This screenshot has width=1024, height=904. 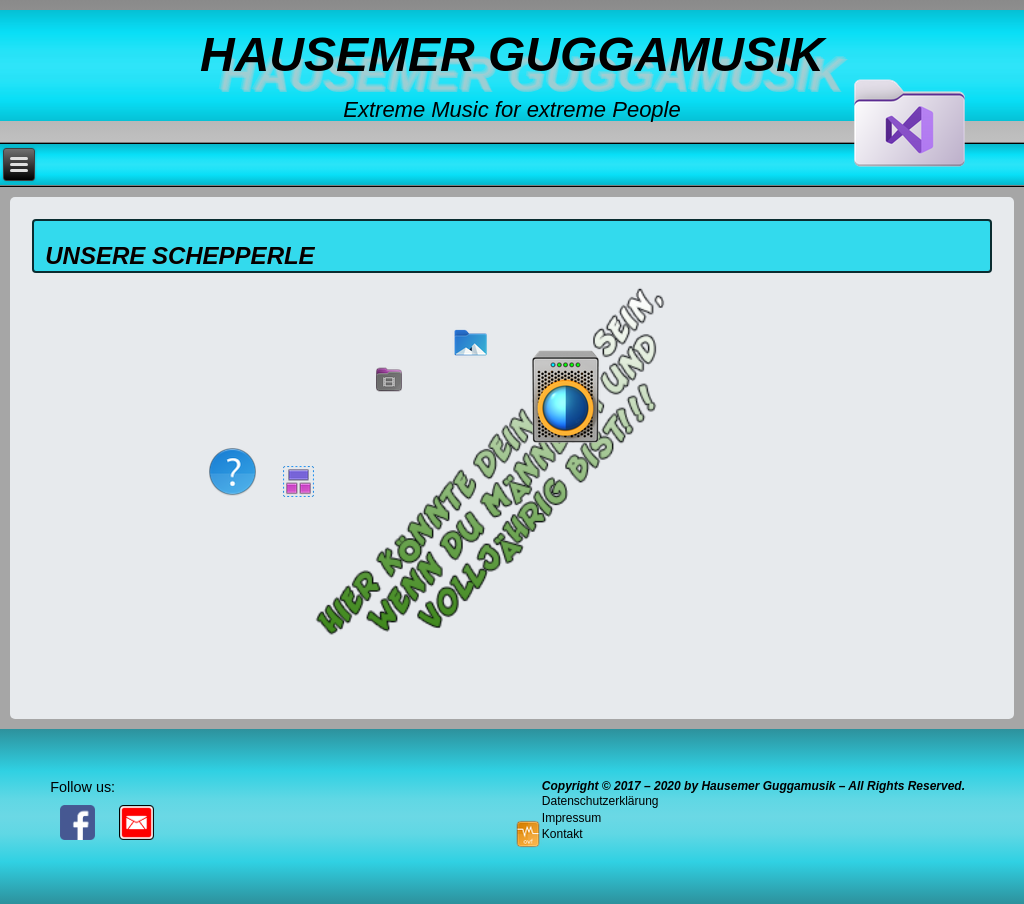 I want to click on open help or support documentation, so click(x=232, y=471).